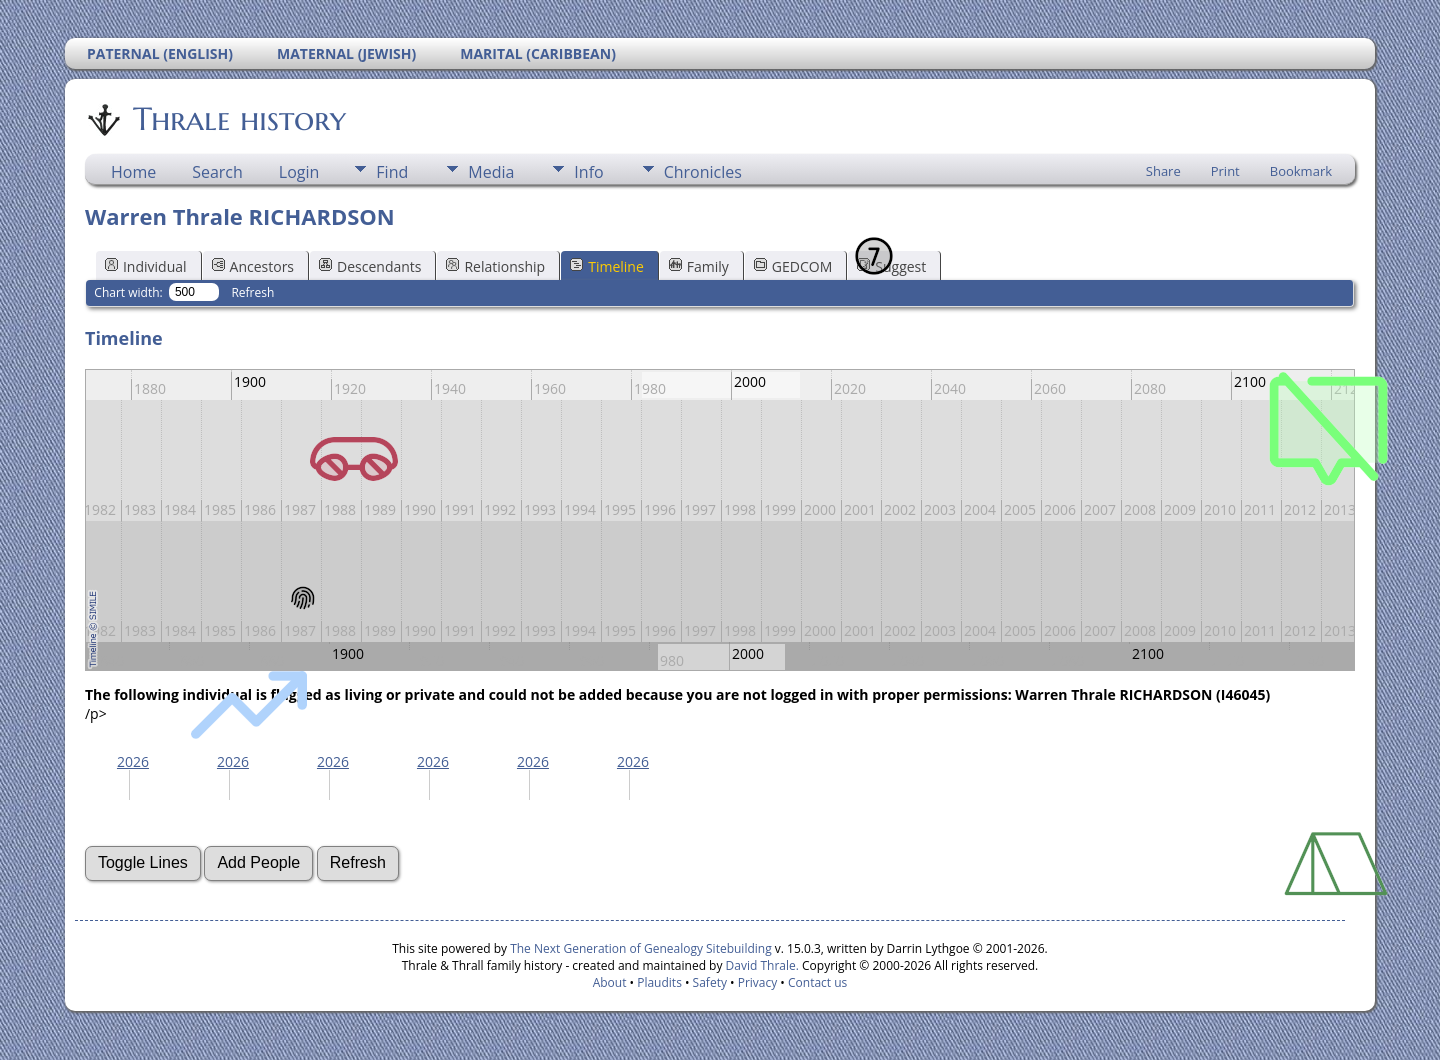  I want to click on authenticate with biometric fingerprint, so click(303, 598).